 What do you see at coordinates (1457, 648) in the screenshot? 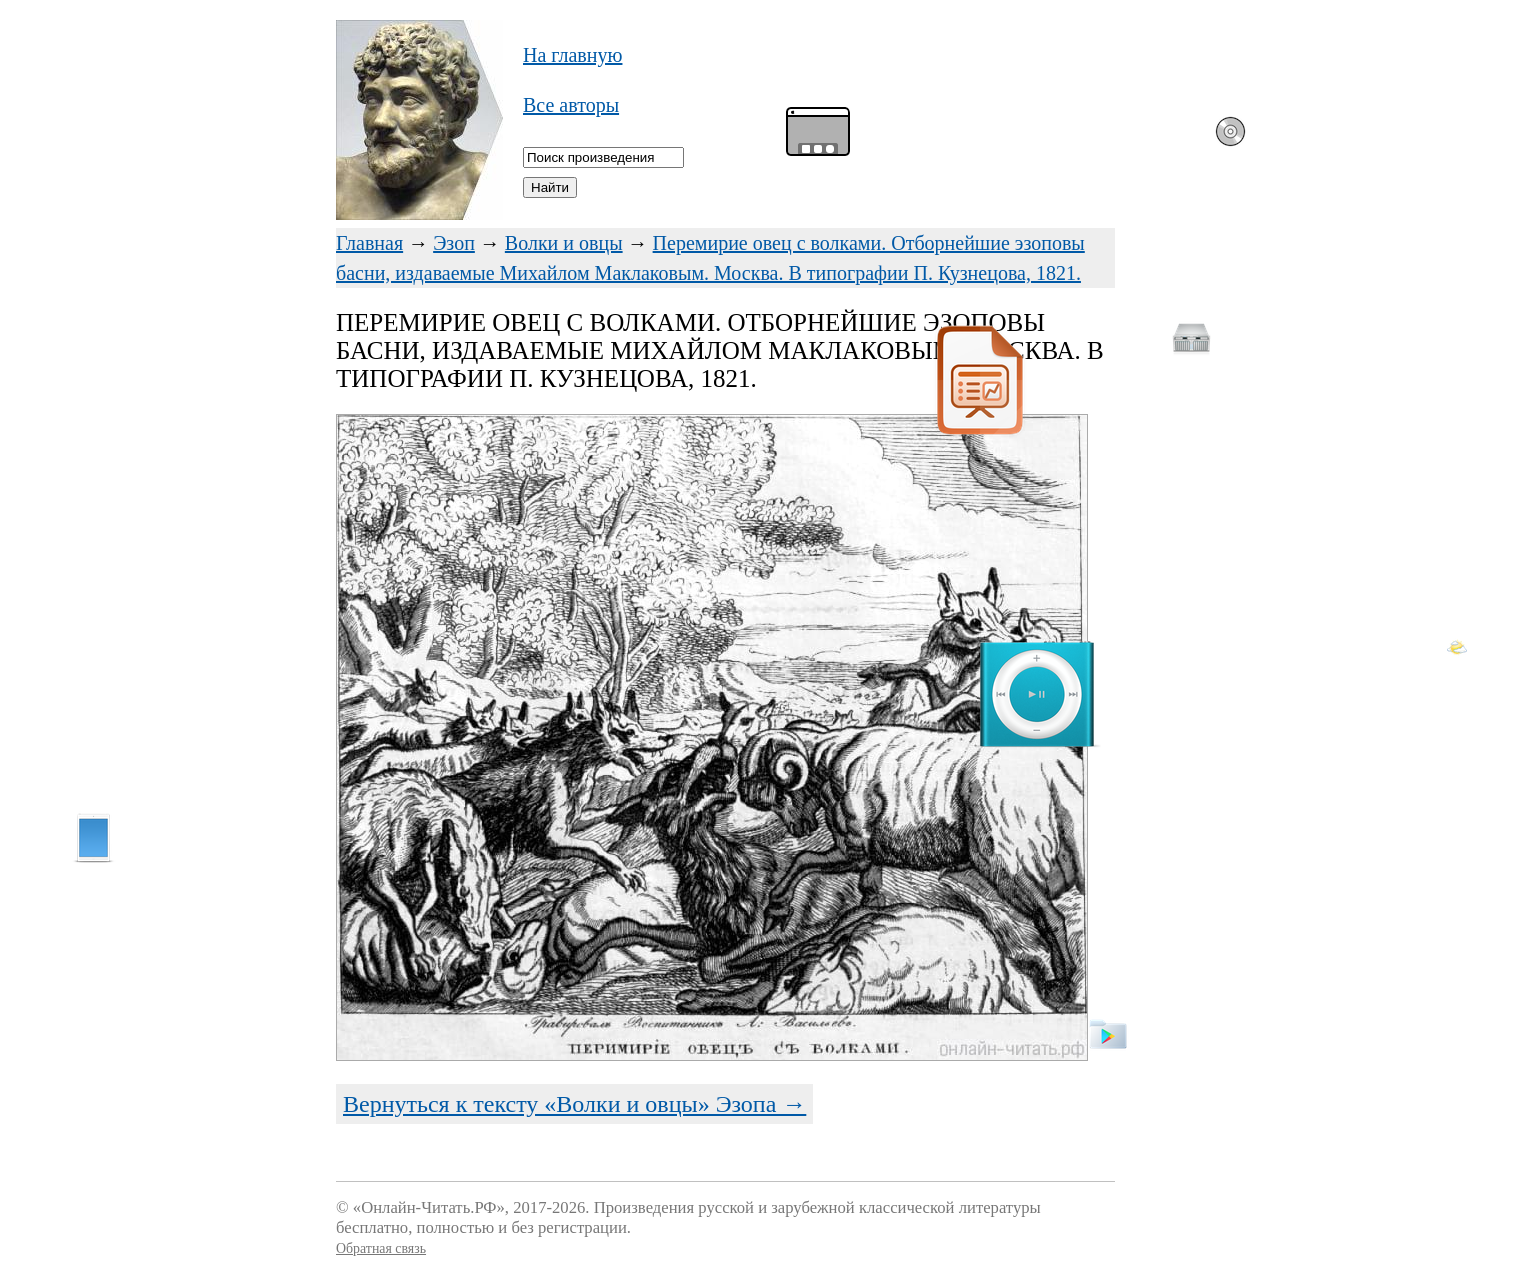
I see `indicates partly cloudy weather conditions` at bounding box center [1457, 648].